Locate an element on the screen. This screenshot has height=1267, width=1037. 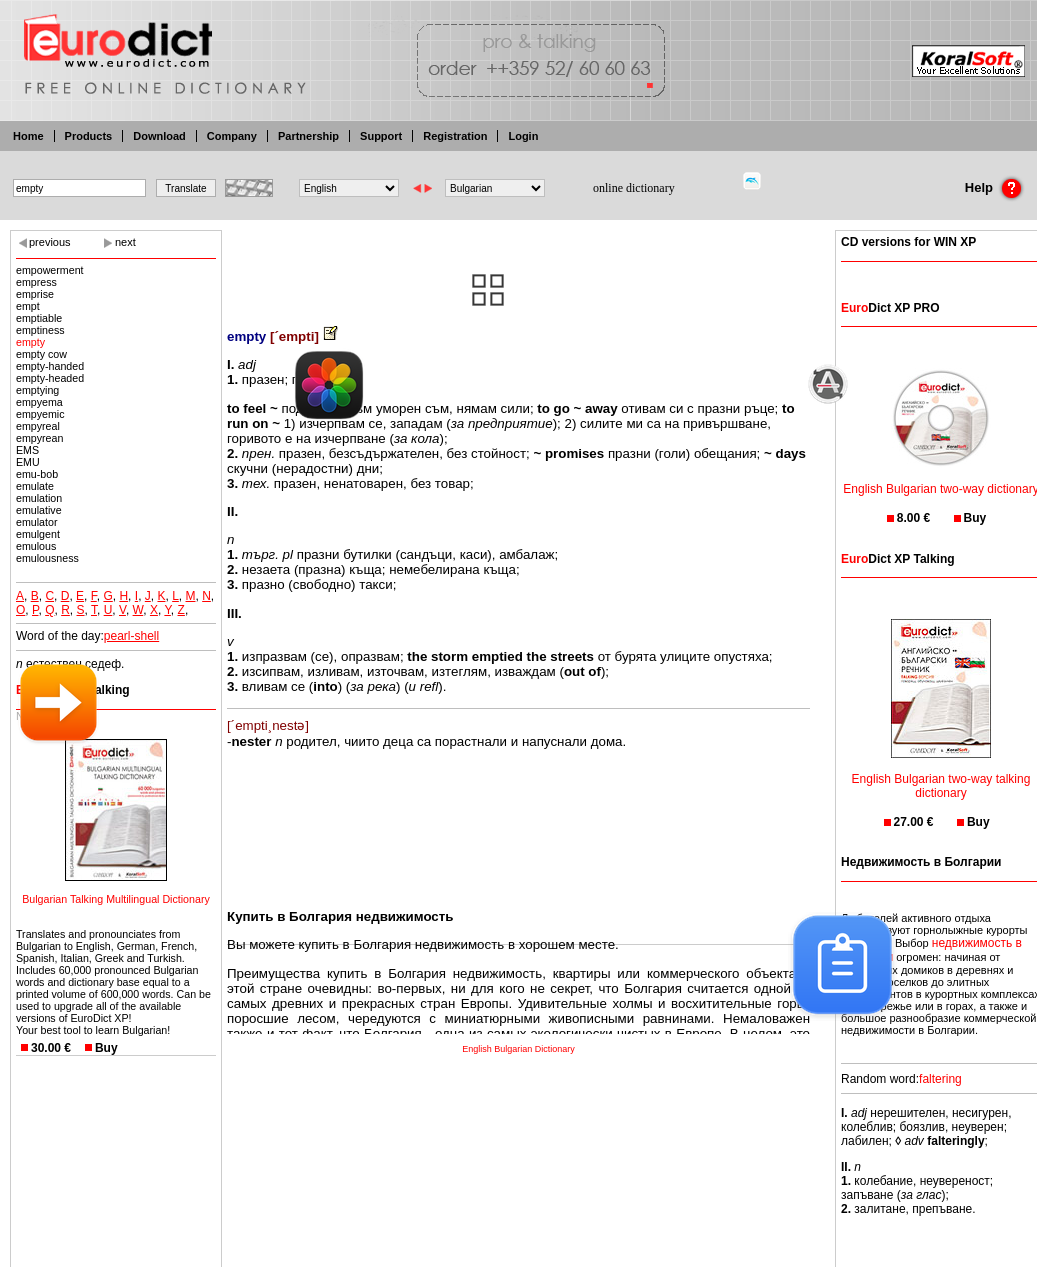
open dolphin emulator app is located at coordinates (752, 181).